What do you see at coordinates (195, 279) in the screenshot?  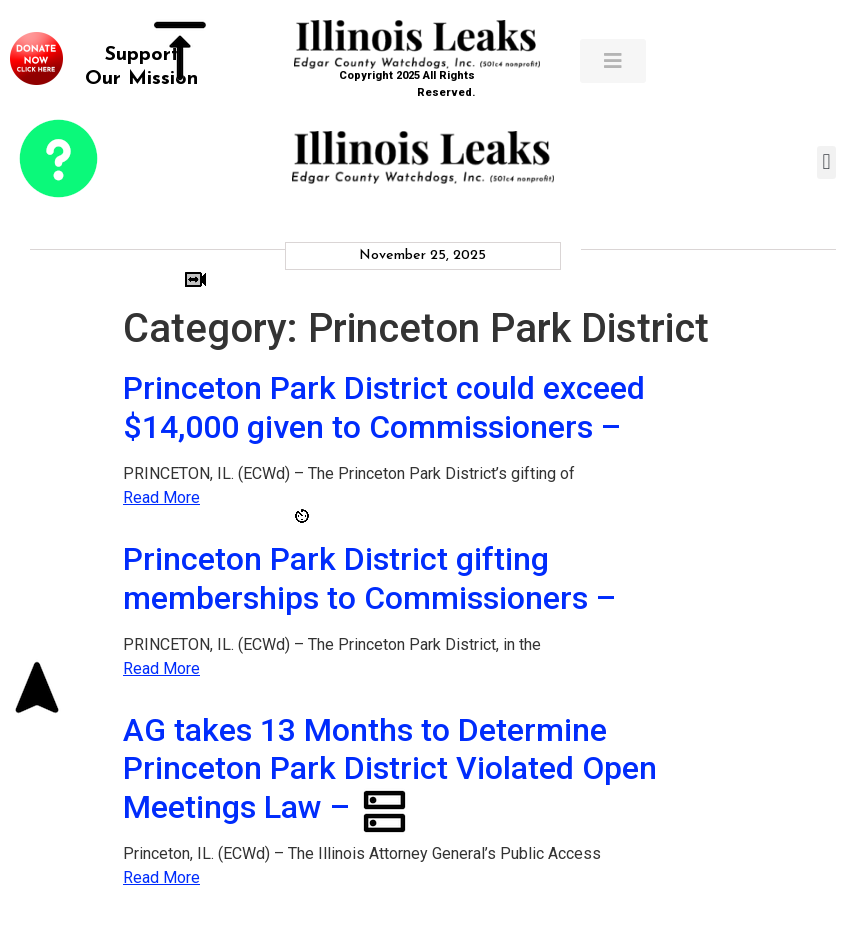 I see `switch between front and rear camera during video recording` at bounding box center [195, 279].